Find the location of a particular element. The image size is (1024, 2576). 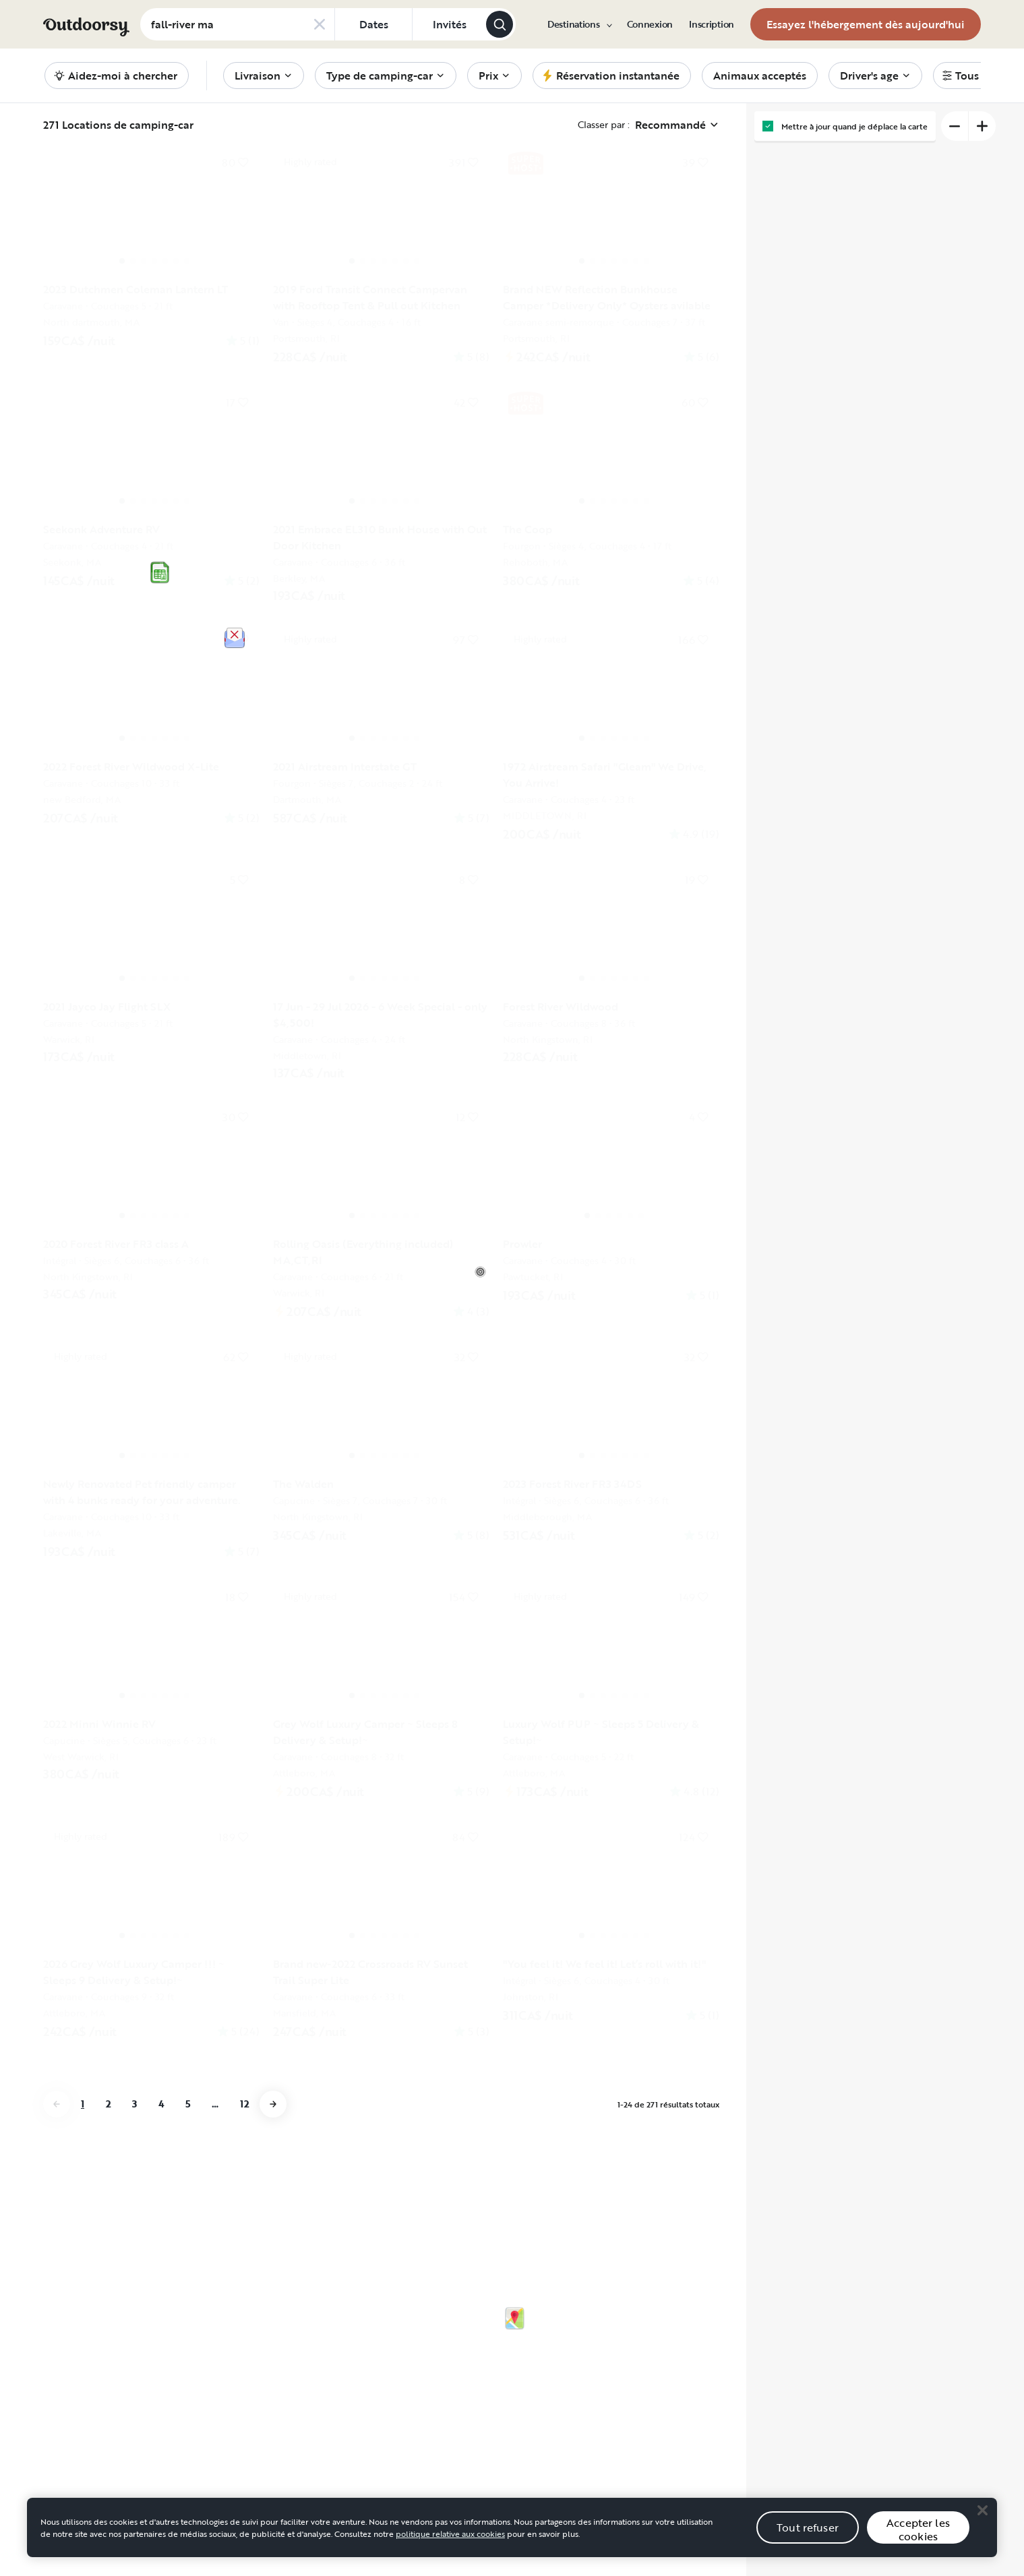

mark email as spam or junk is located at coordinates (235, 638).